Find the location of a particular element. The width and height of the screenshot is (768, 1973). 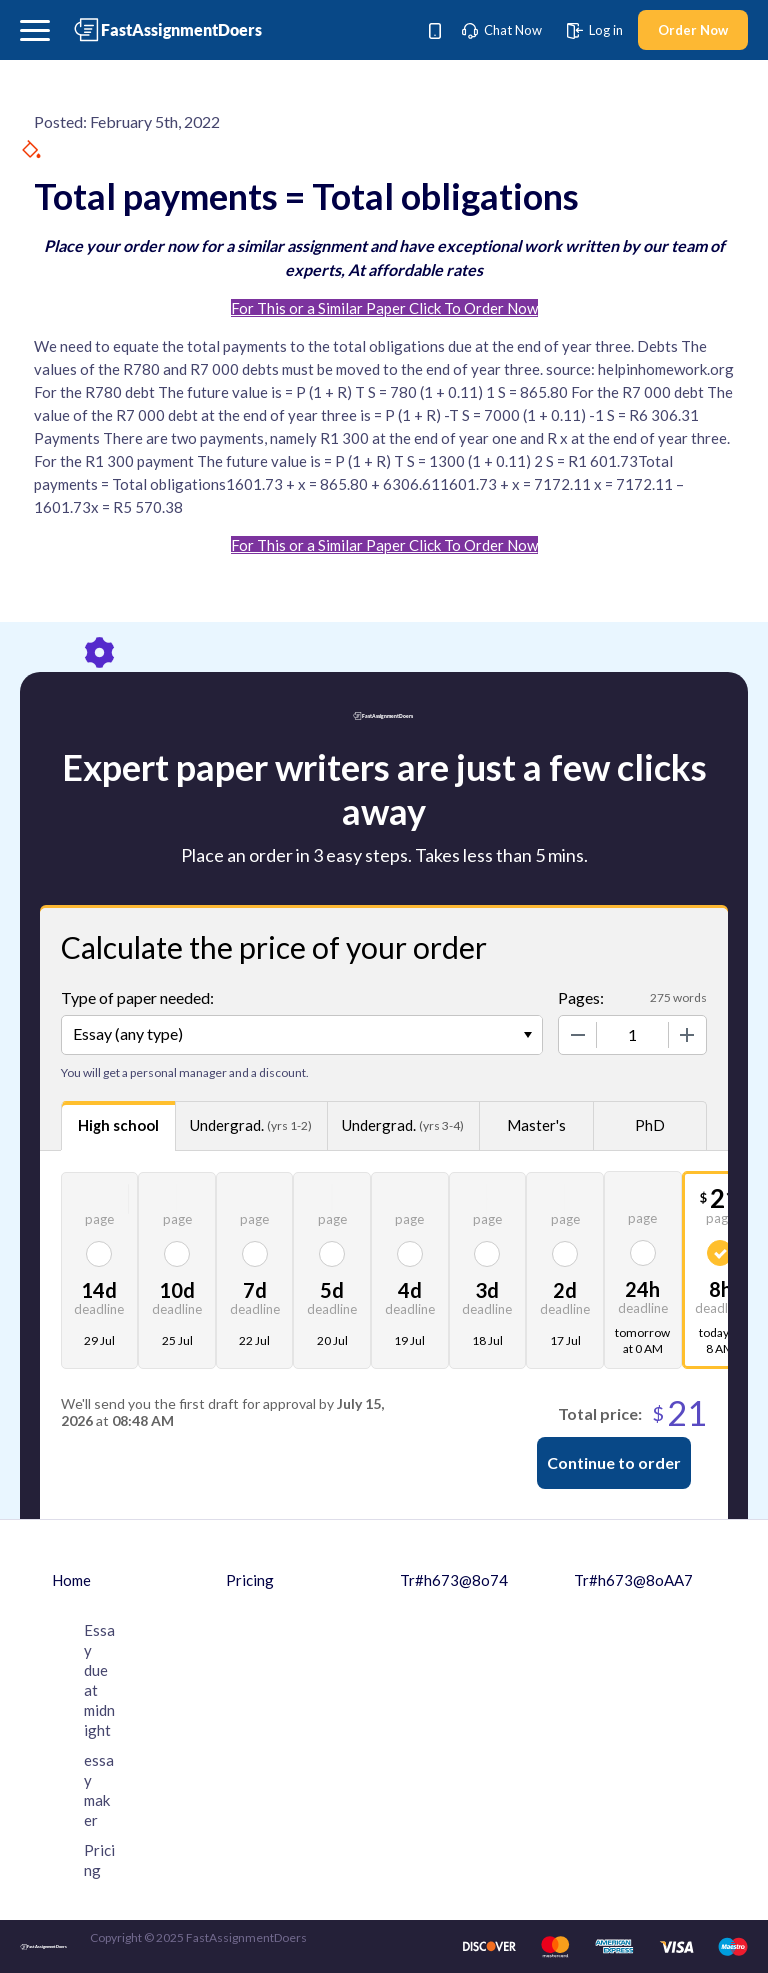

access settings or preferences is located at coordinates (99, 652).